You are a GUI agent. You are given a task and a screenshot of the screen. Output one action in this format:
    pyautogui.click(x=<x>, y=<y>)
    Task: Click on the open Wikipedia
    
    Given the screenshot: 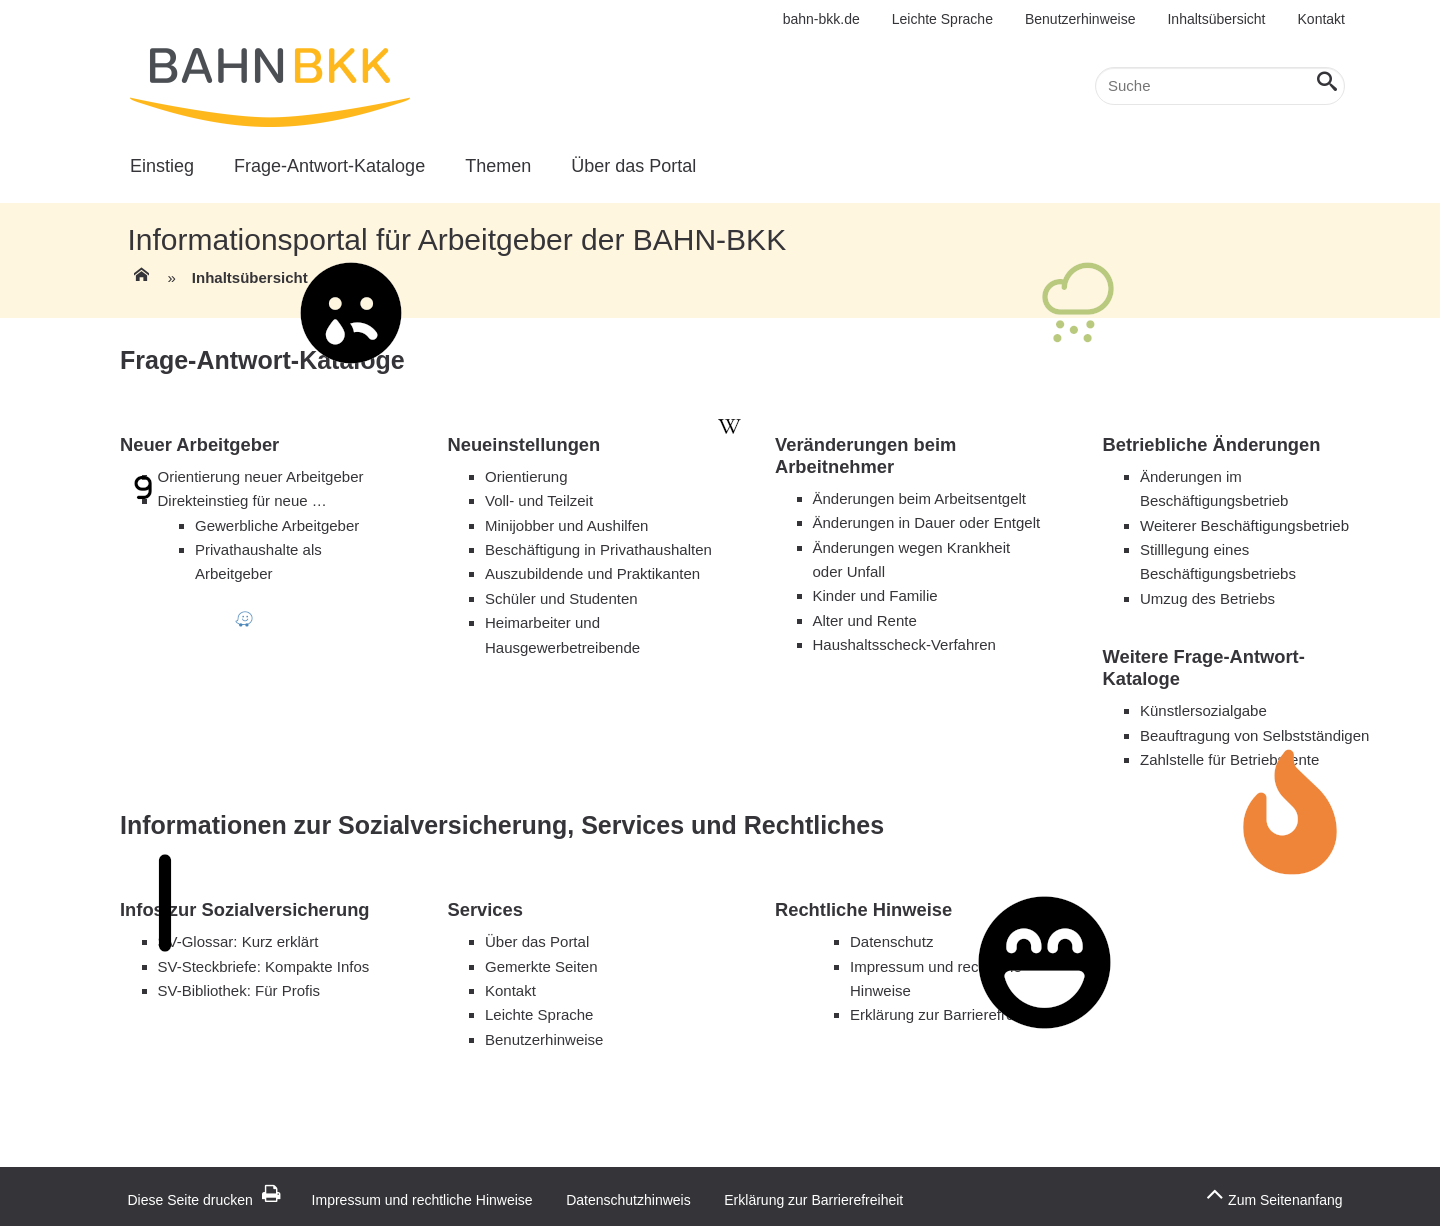 What is the action you would take?
    pyautogui.click(x=729, y=426)
    